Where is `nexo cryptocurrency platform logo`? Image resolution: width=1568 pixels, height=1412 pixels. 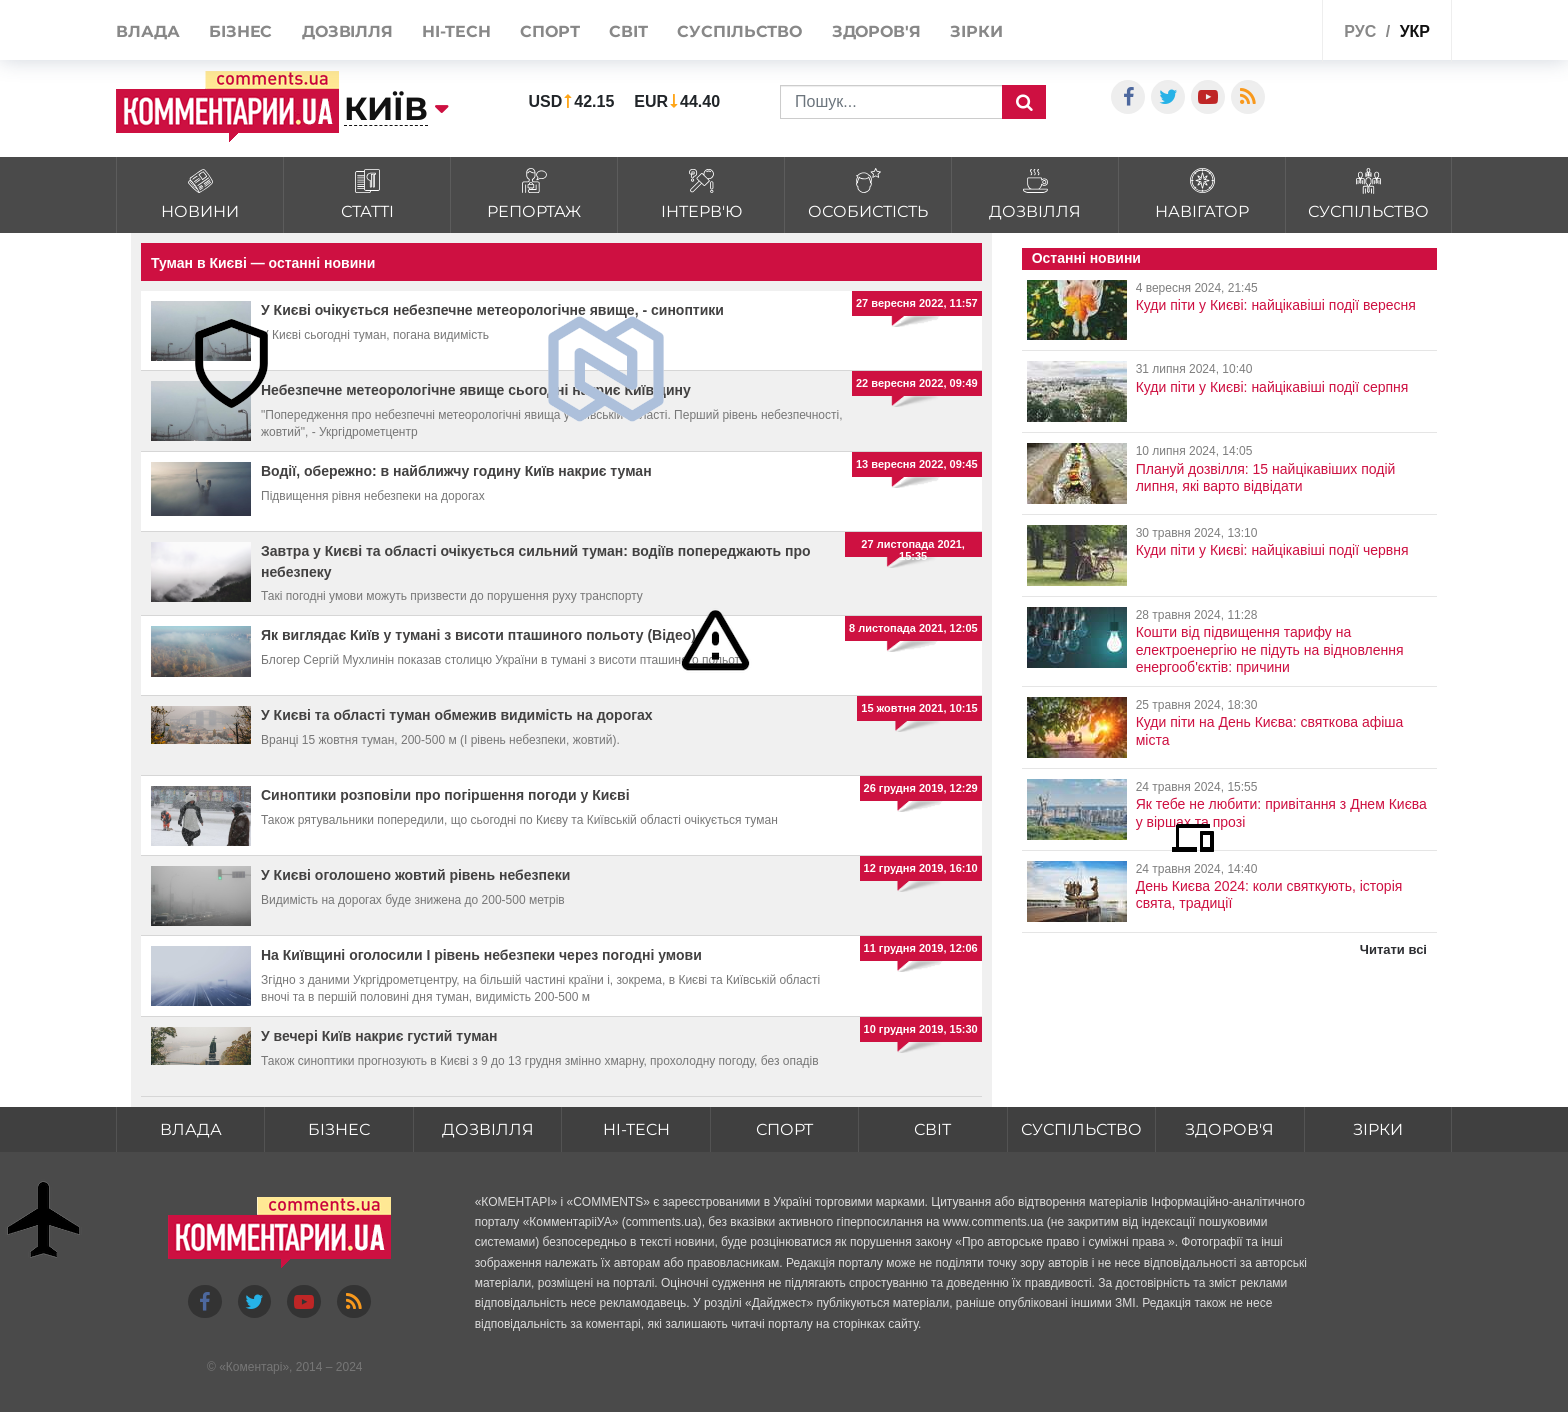 nexo cryptocurrency platform logo is located at coordinates (606, 369).